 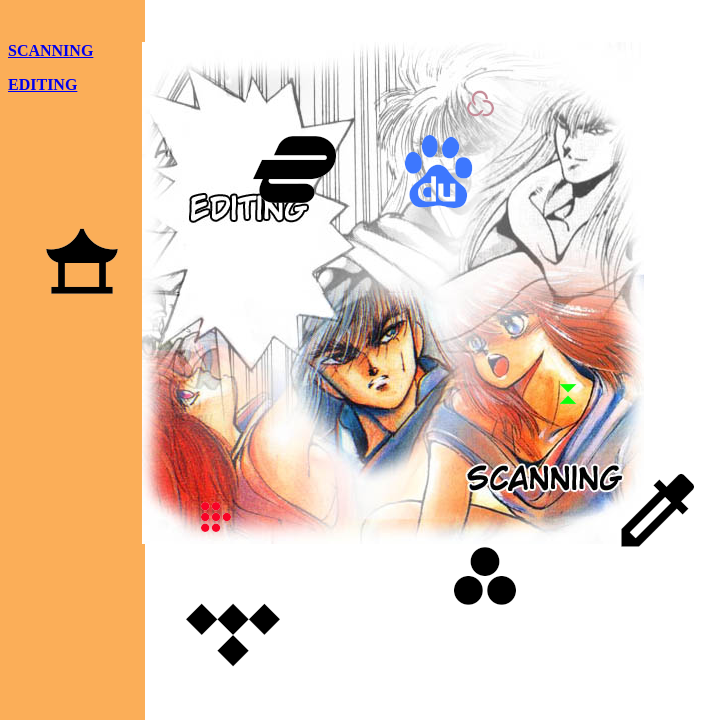 What do you see at coordinates (438, 171) in the screenshot?
I see `open Baidu search engine` at bounding box center [438, 171].